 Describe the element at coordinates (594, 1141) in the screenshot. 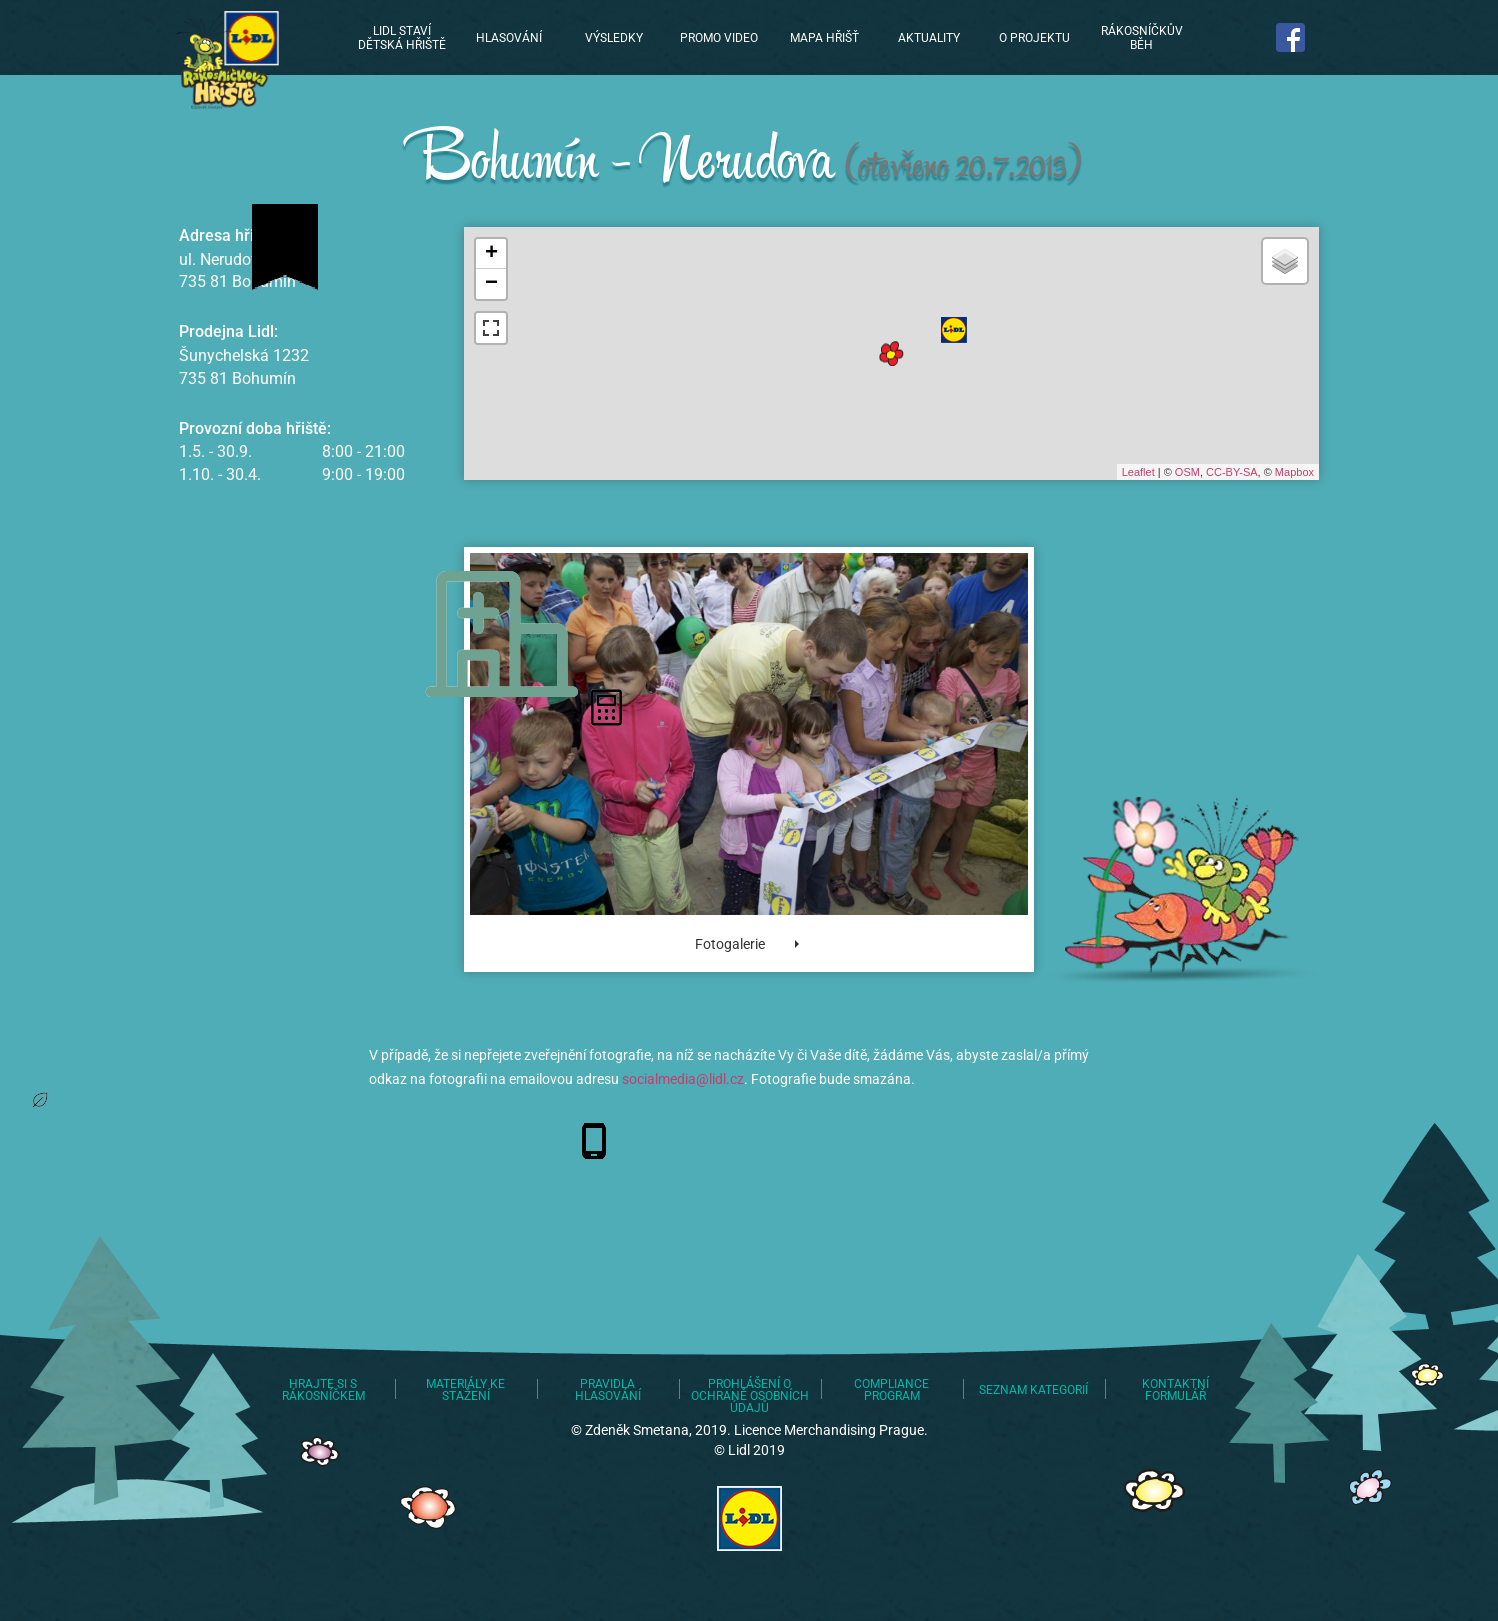

I see `access mobile device settings` at that location.